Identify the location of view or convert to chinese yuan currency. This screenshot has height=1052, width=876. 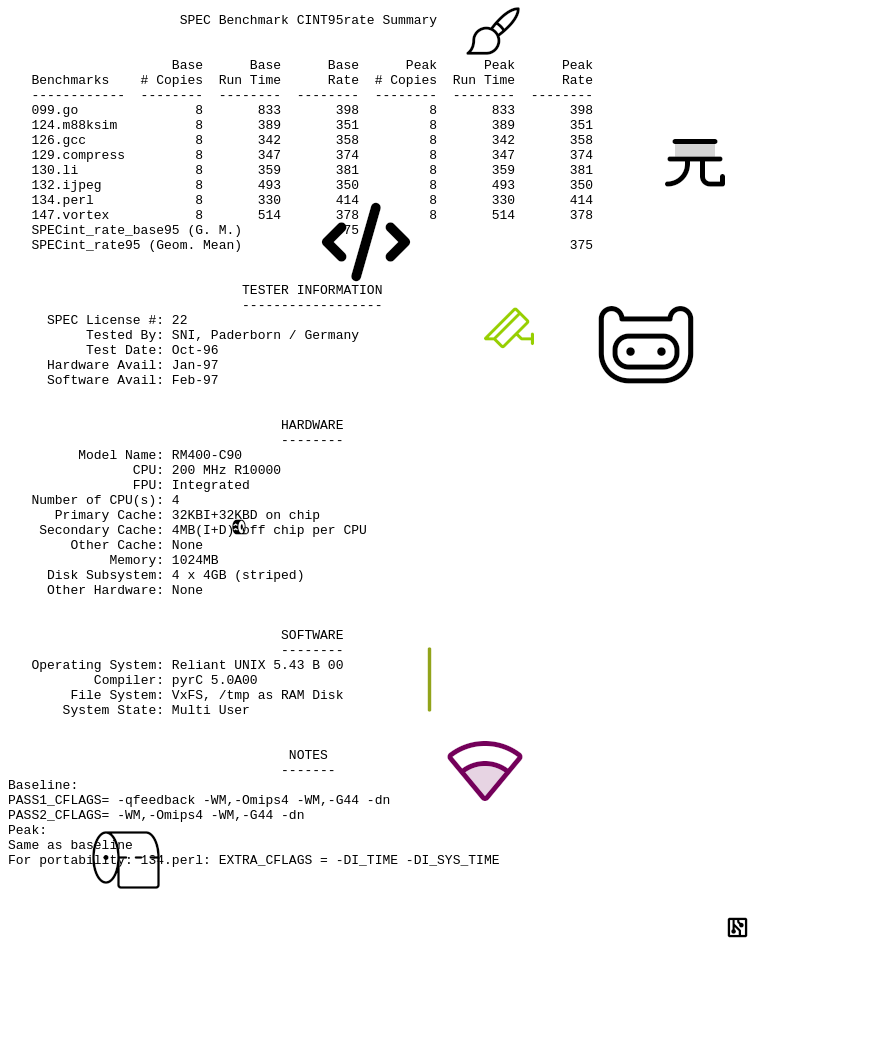
(695, 164).